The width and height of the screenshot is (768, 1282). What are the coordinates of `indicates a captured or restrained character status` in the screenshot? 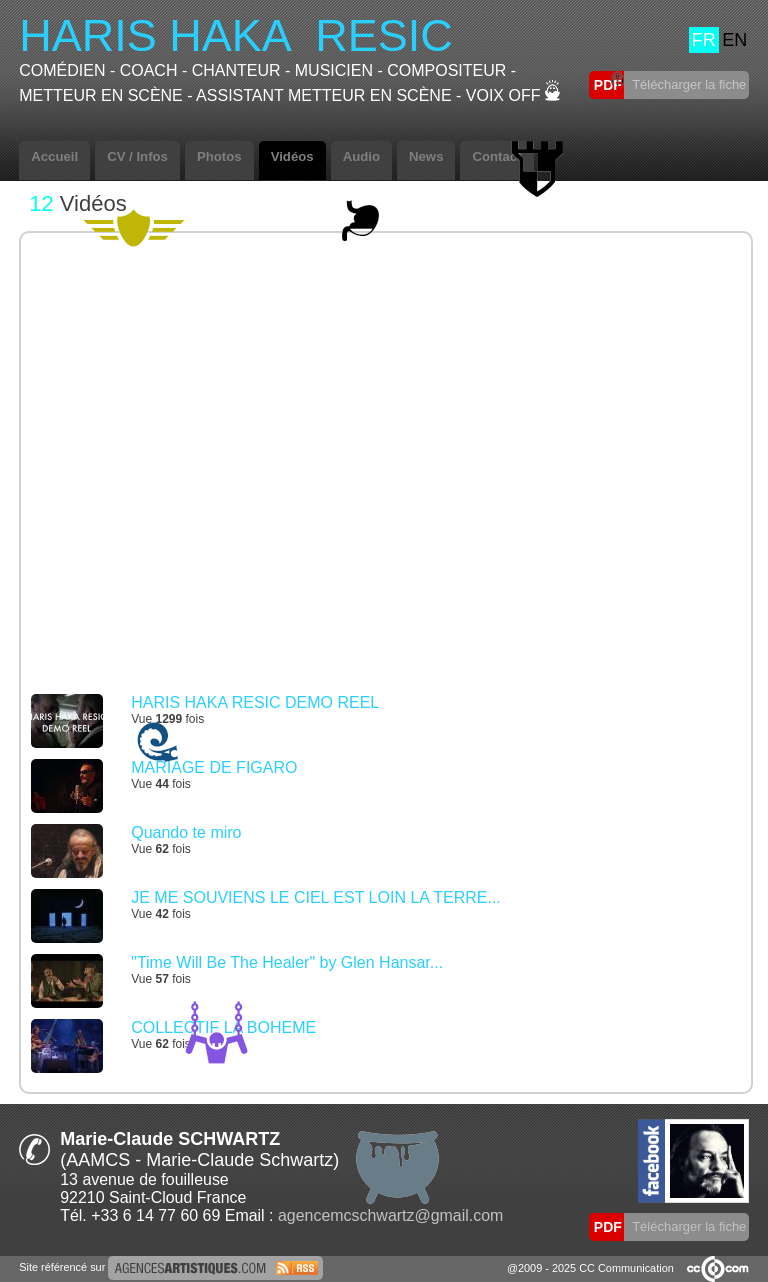 It's located at (216, 1032).